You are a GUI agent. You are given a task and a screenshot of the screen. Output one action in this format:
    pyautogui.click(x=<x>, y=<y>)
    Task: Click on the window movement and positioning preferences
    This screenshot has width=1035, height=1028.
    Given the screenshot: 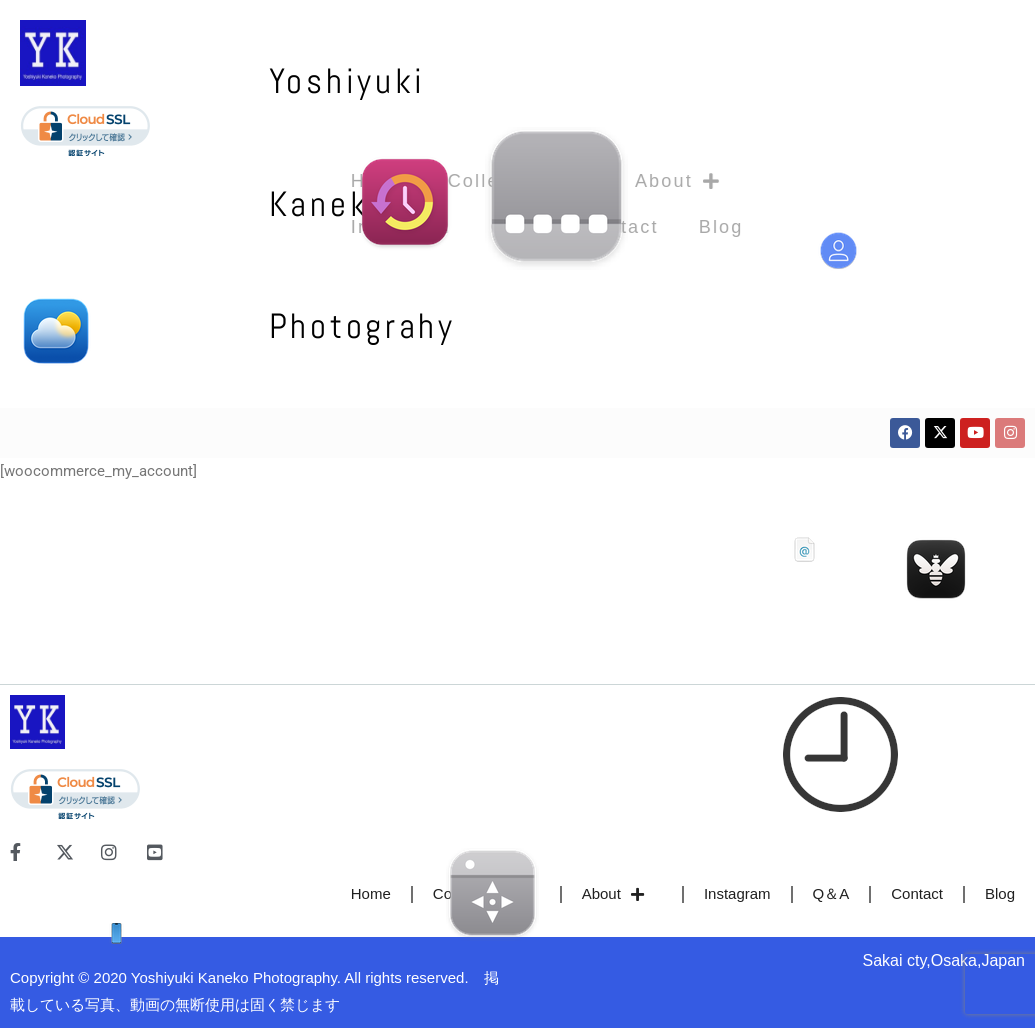 What is the action you would take?
    pyautogui.click(x=492, y=894)
    